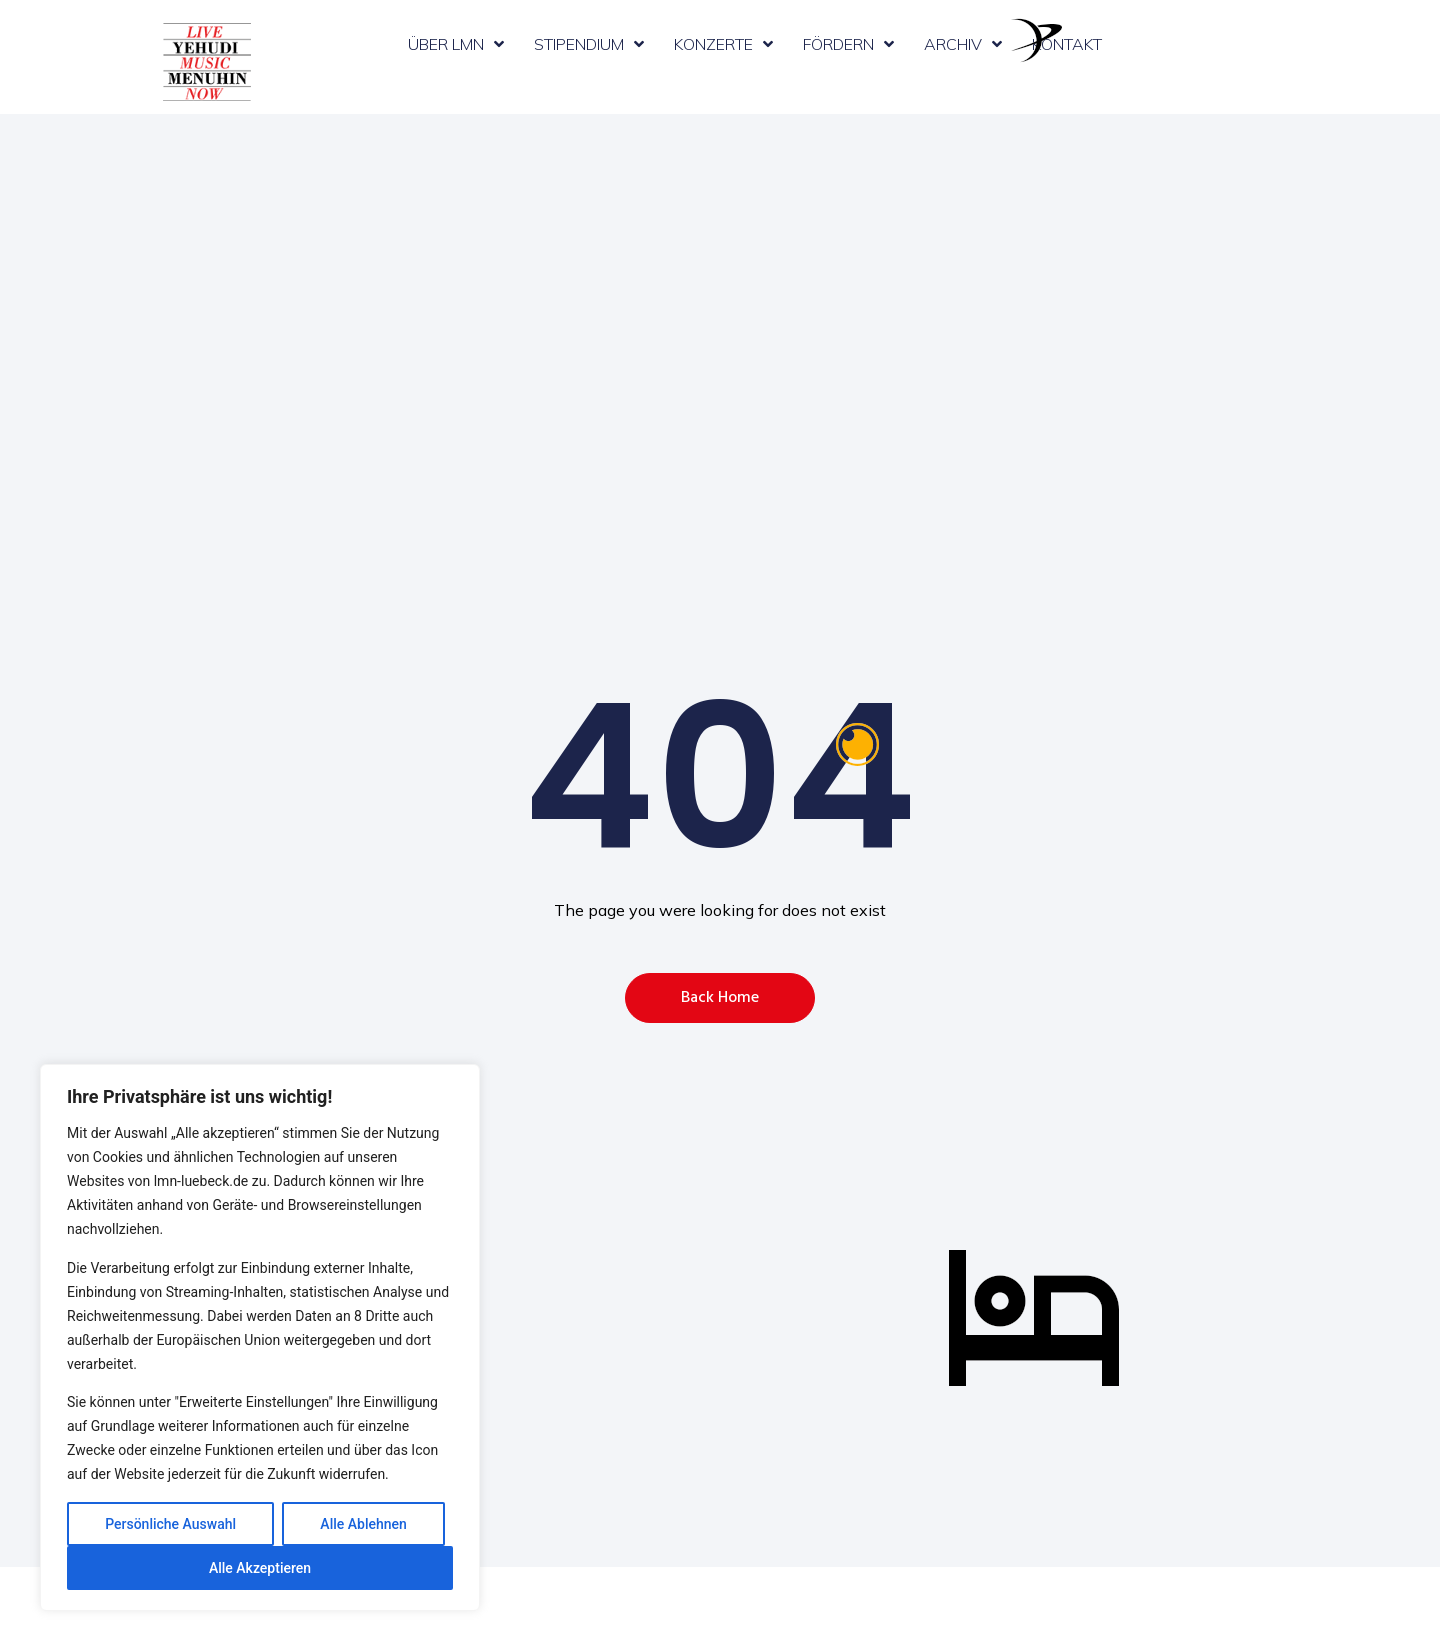 The height and width of the screenshot is (1651, 1440). I want to click on visit The Planetary Society website, so click(1036, 40).